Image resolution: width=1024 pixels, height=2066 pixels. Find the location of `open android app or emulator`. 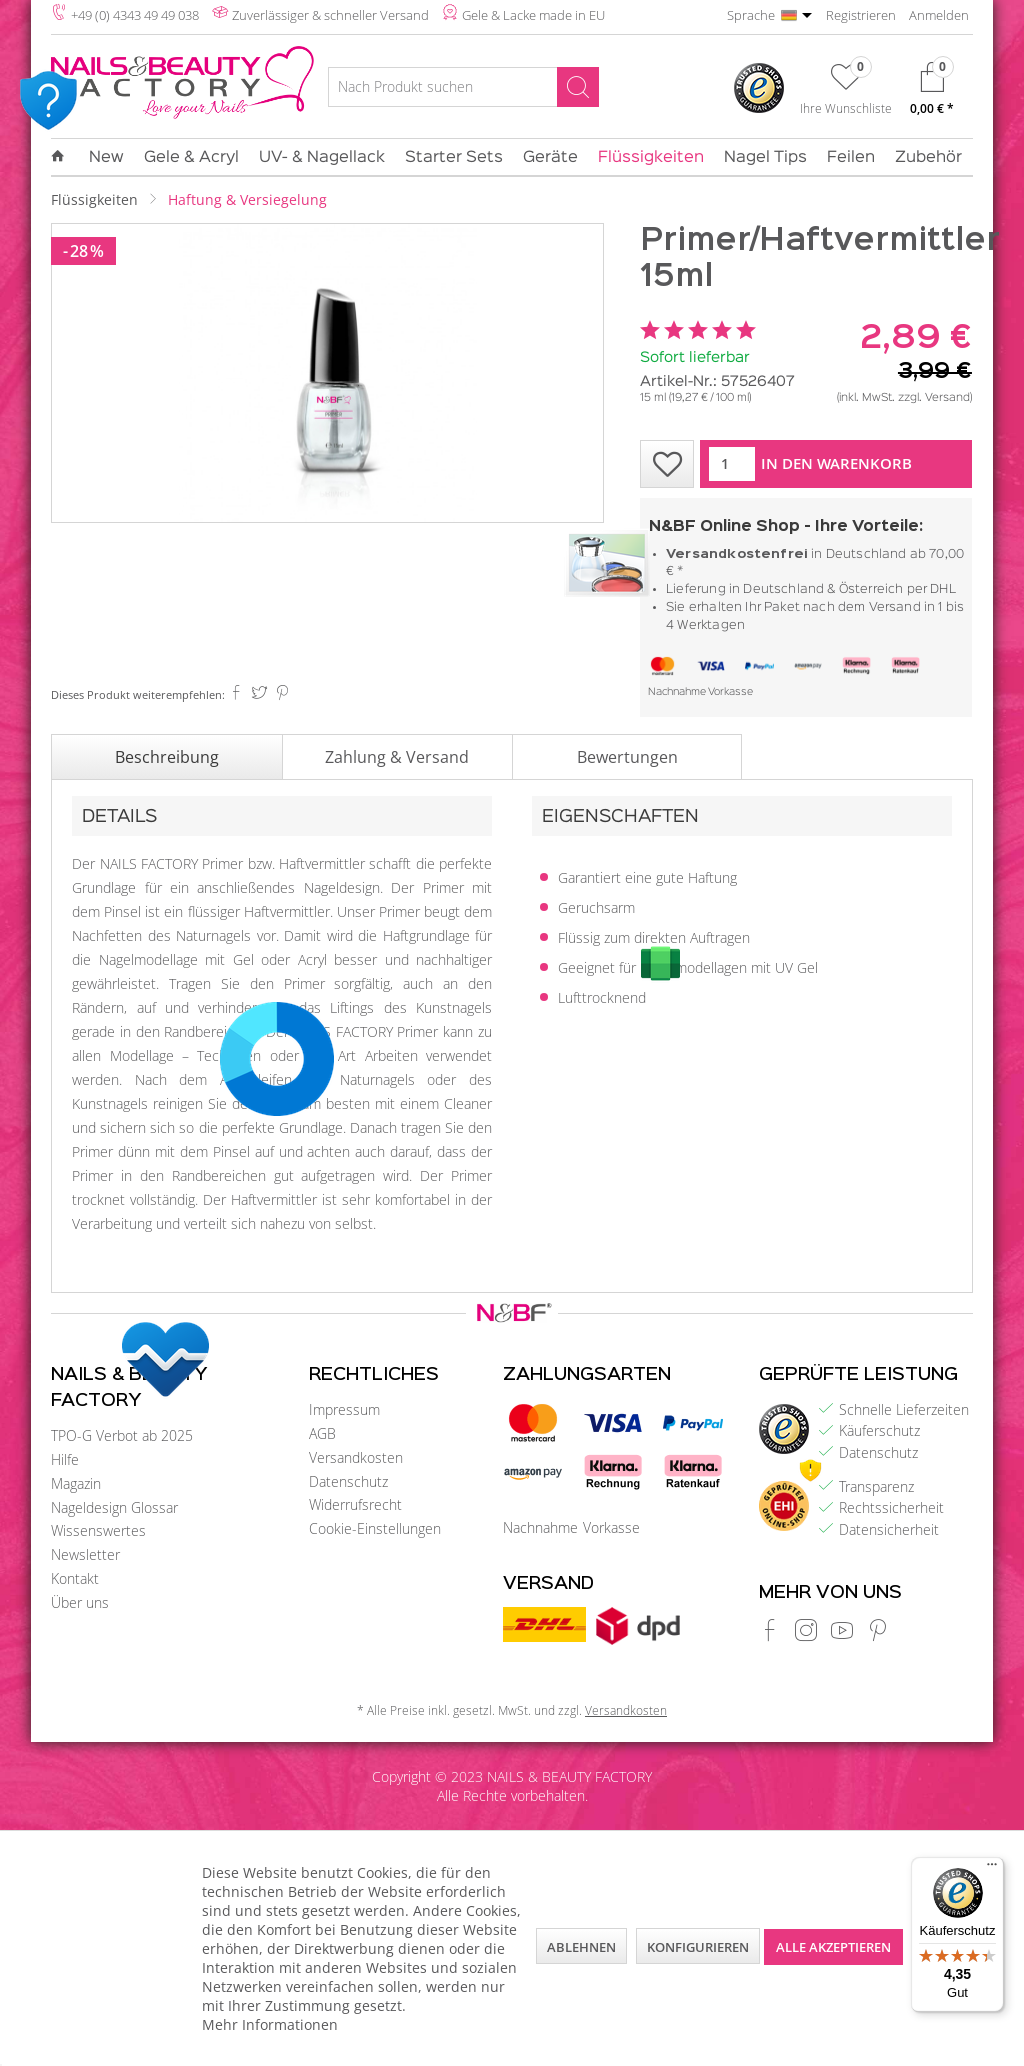

open android app or emulator is located at coordinates (660, 963).